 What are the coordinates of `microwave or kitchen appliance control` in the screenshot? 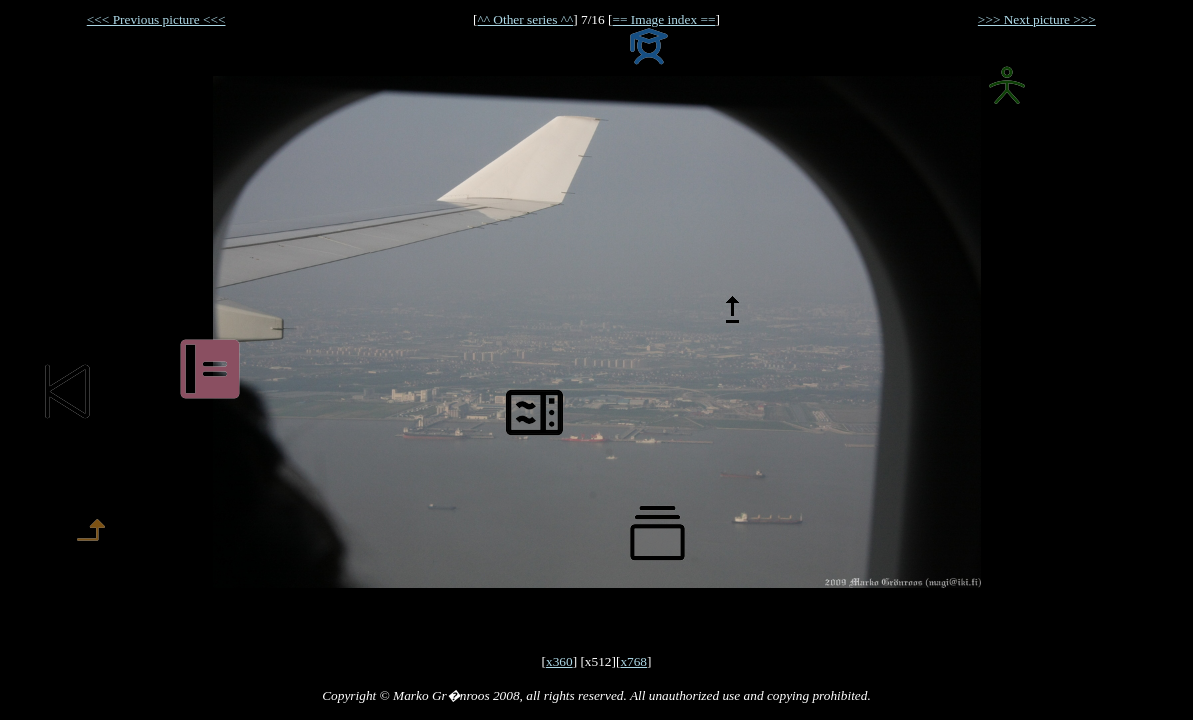 It's located at (534, 412).